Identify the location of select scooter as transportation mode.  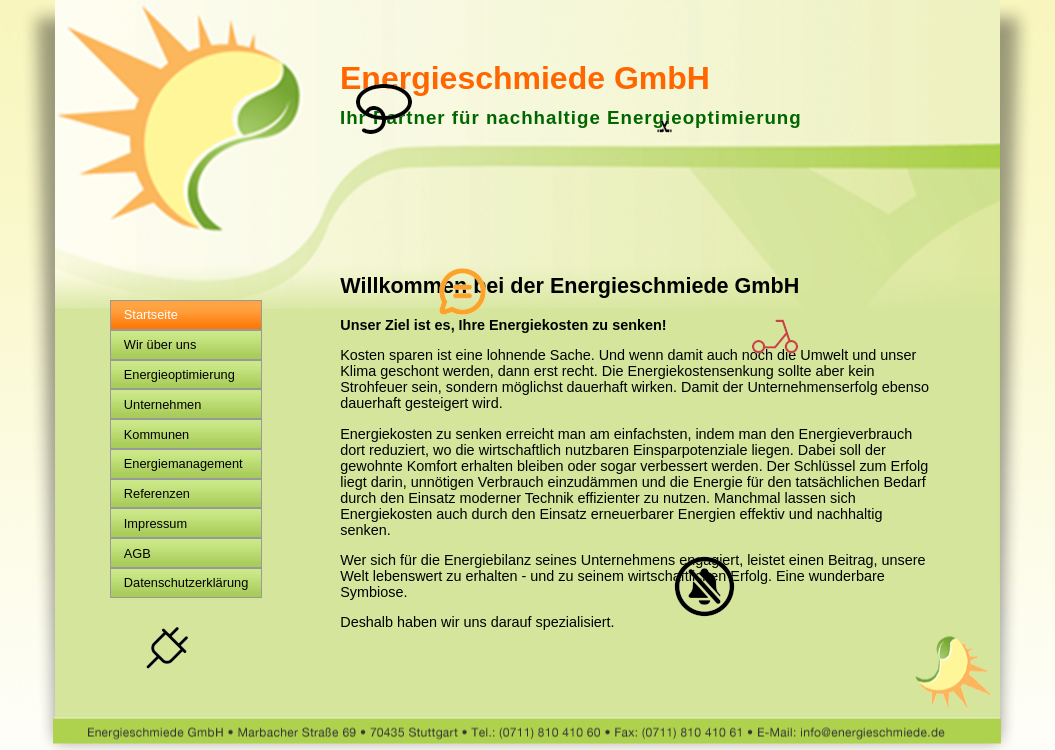
(775, 338).